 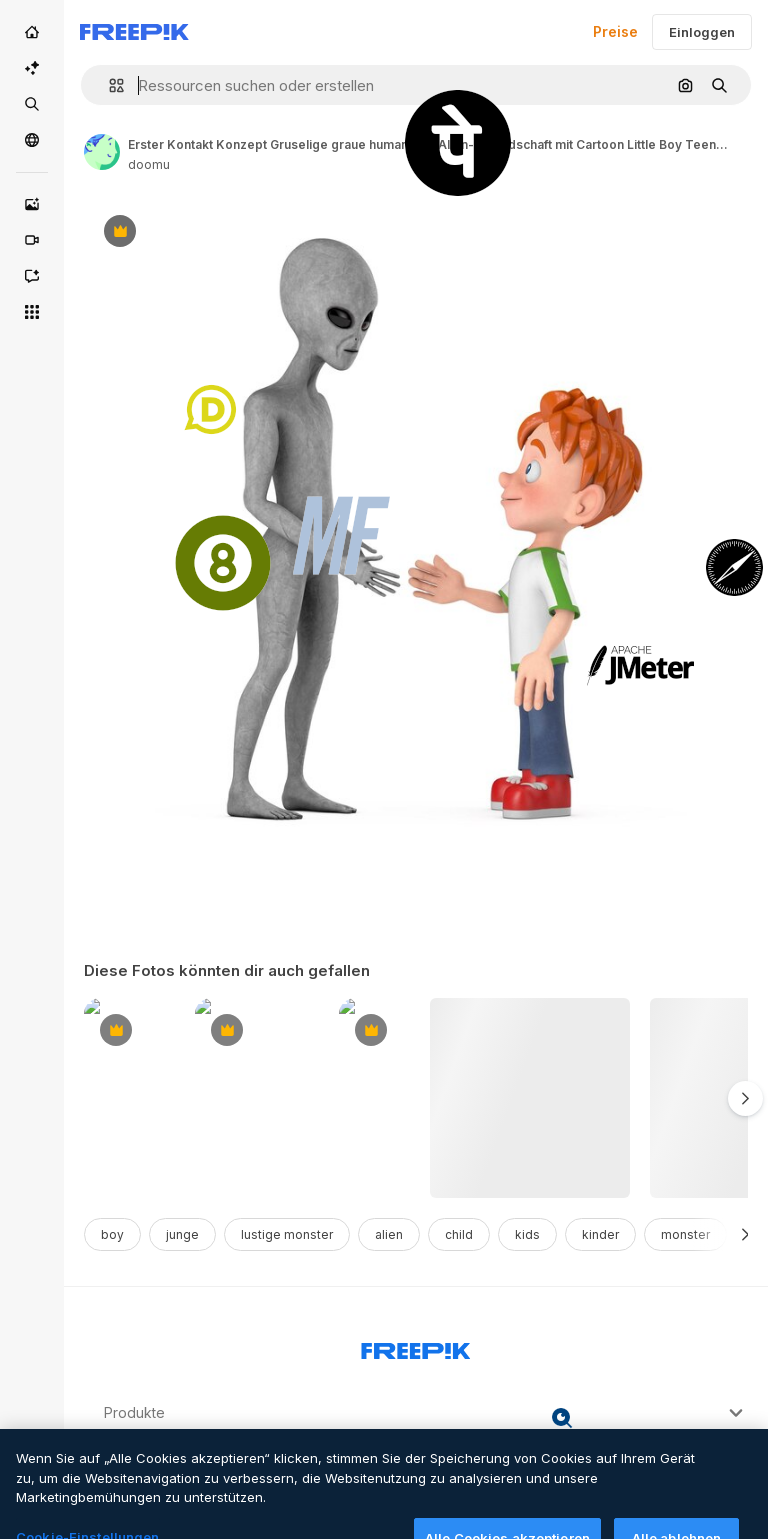 What do you see at coordinates (640, 665) in the screenshot?
I see `apache jmeter application logo` at bounding box center [640, 665].